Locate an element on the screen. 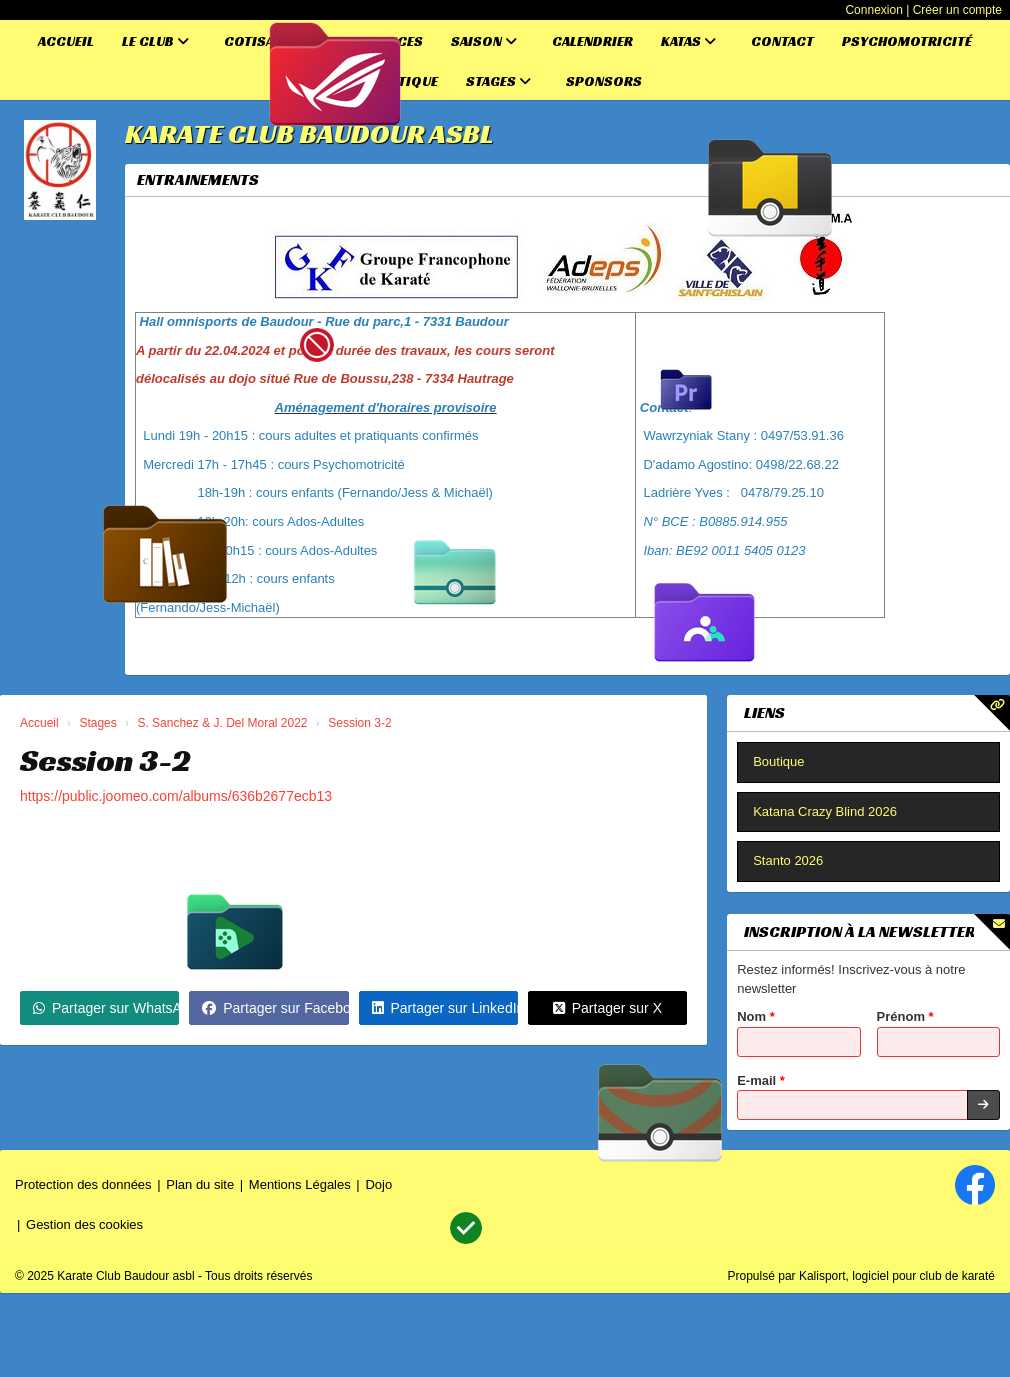 The width and height of the screenshot is (1010, 1377). folder for pokémon nest ball related content is located at coordinates (659, 1116).